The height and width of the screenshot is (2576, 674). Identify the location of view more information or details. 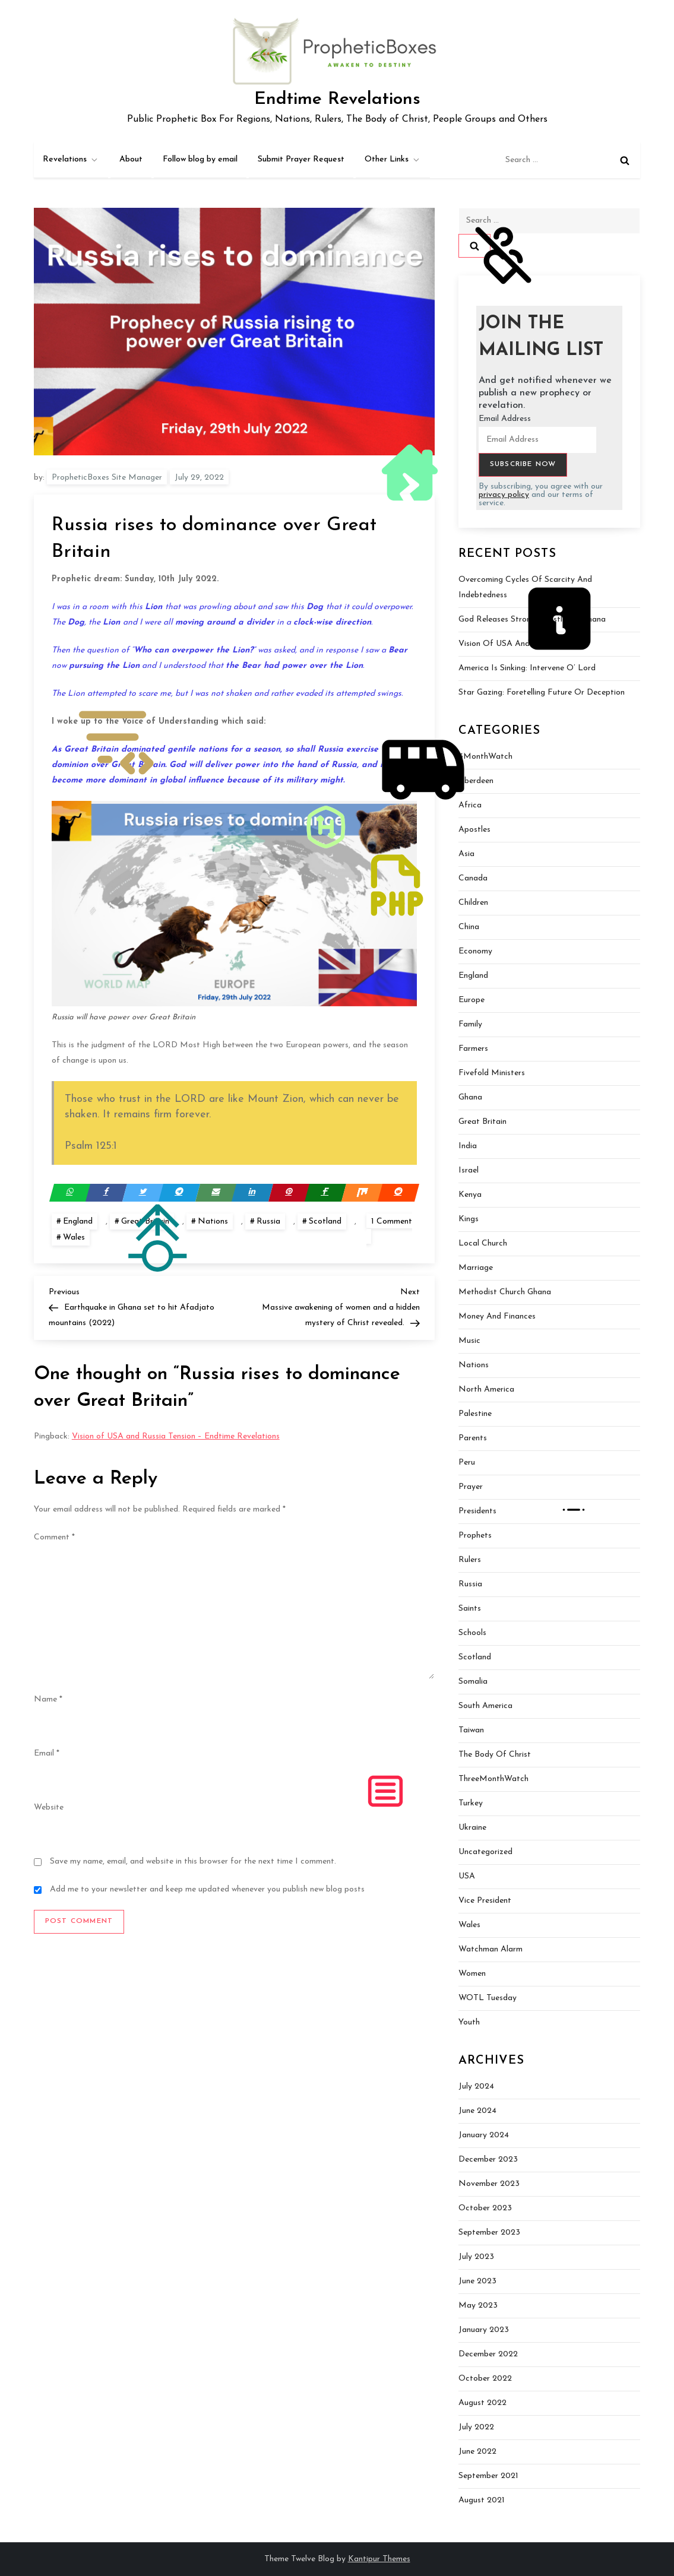
(559, 619).